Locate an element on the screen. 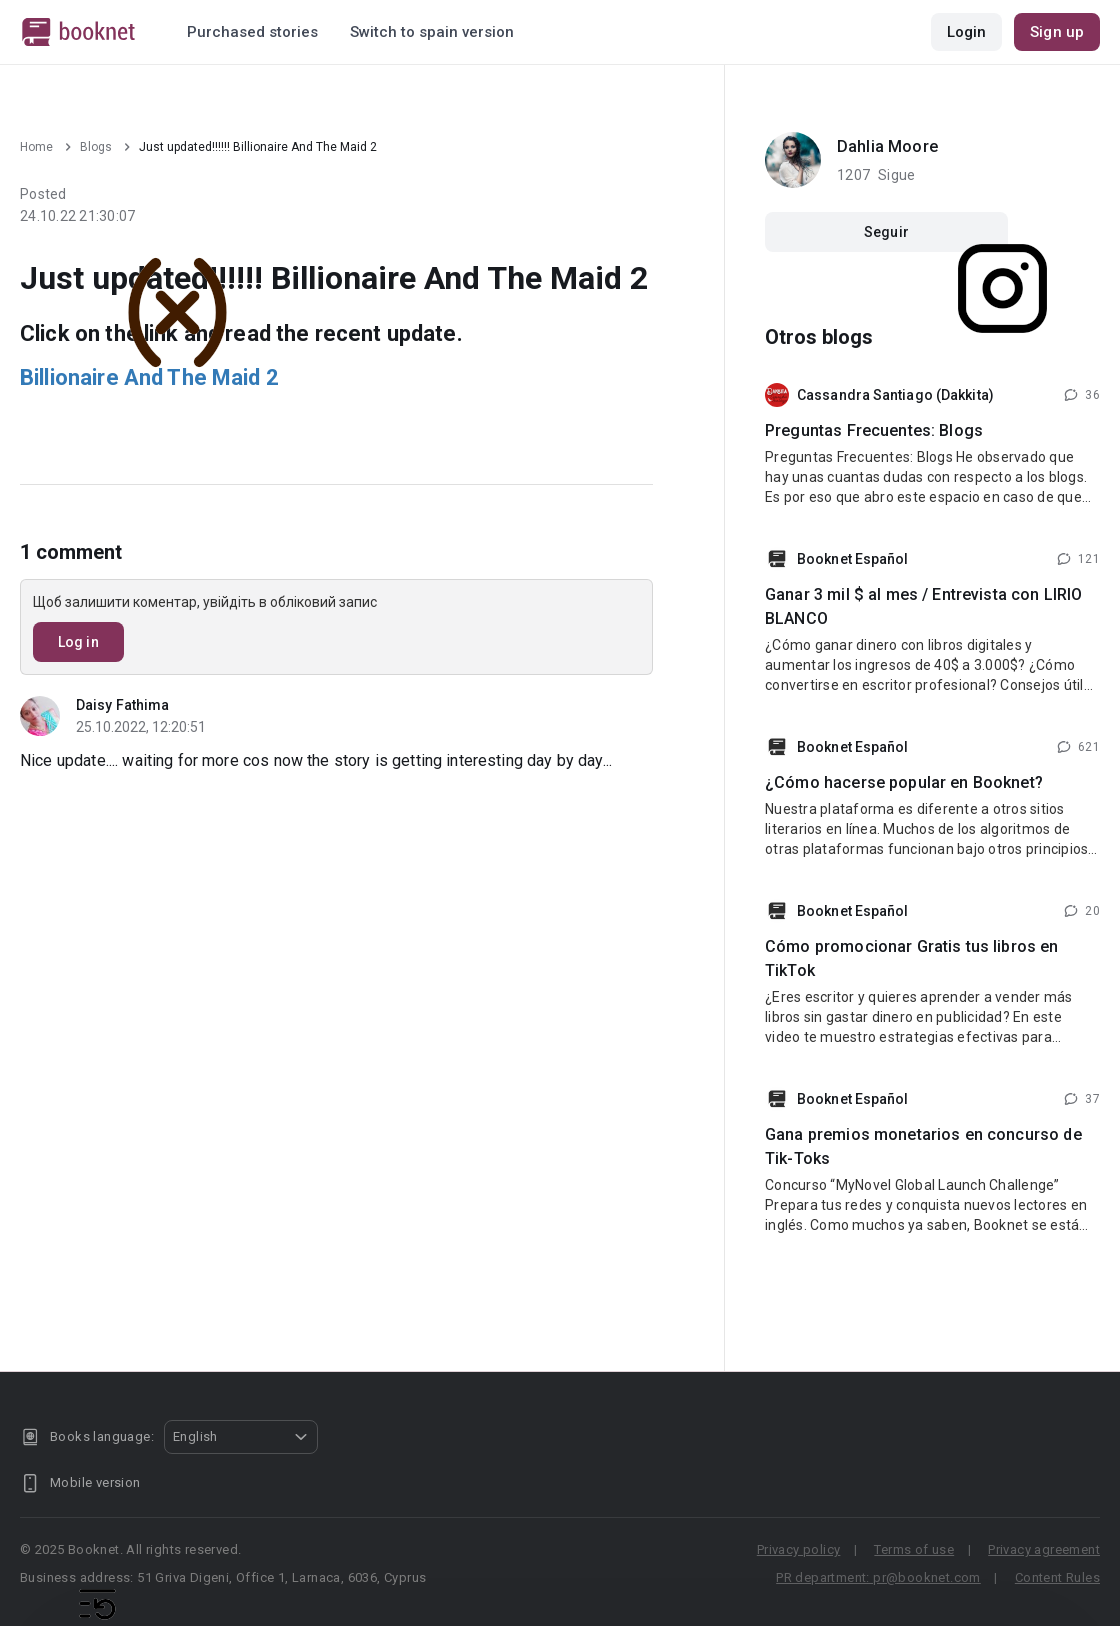 The height and width of the screenshot is (1626, 1120). represents a variable or dynamic value in code is located at coordinates (177, 312).